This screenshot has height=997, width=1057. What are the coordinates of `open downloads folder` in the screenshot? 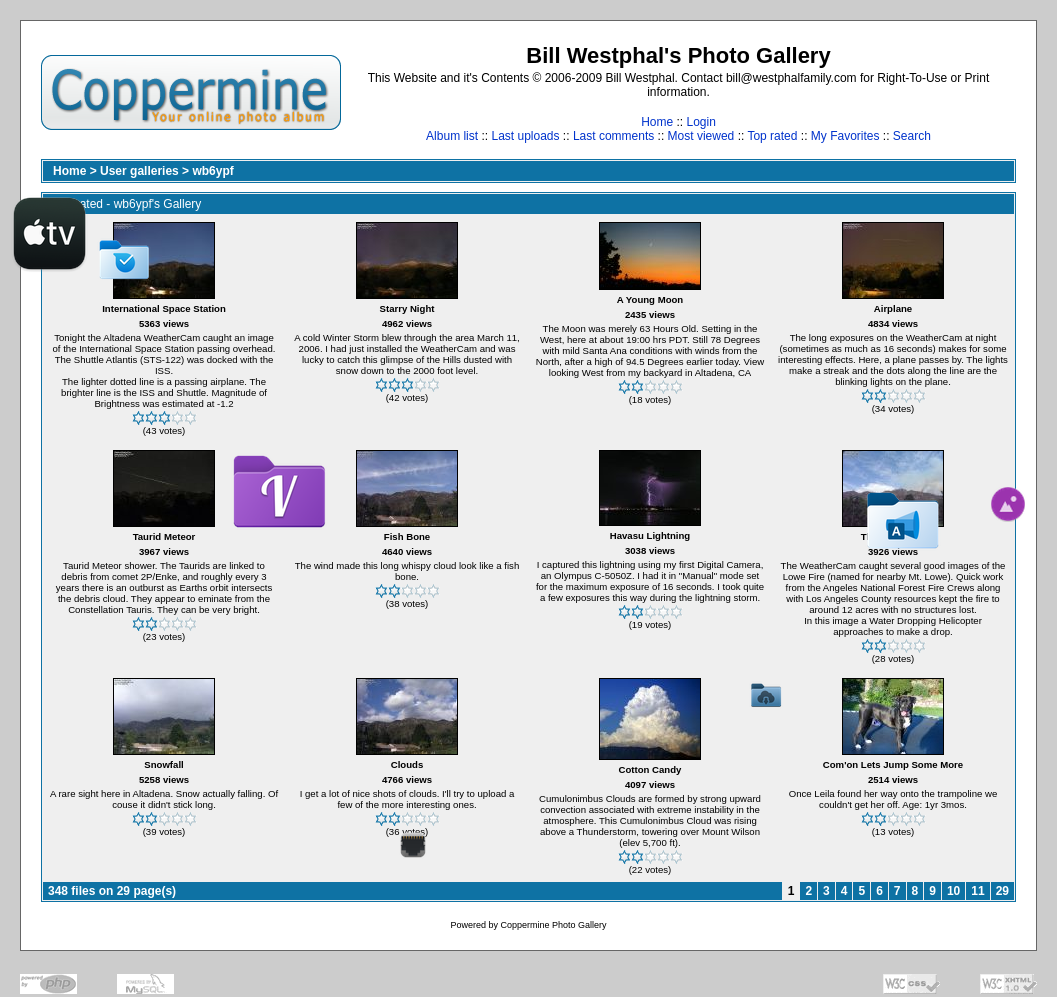 It's located at (766, 696).